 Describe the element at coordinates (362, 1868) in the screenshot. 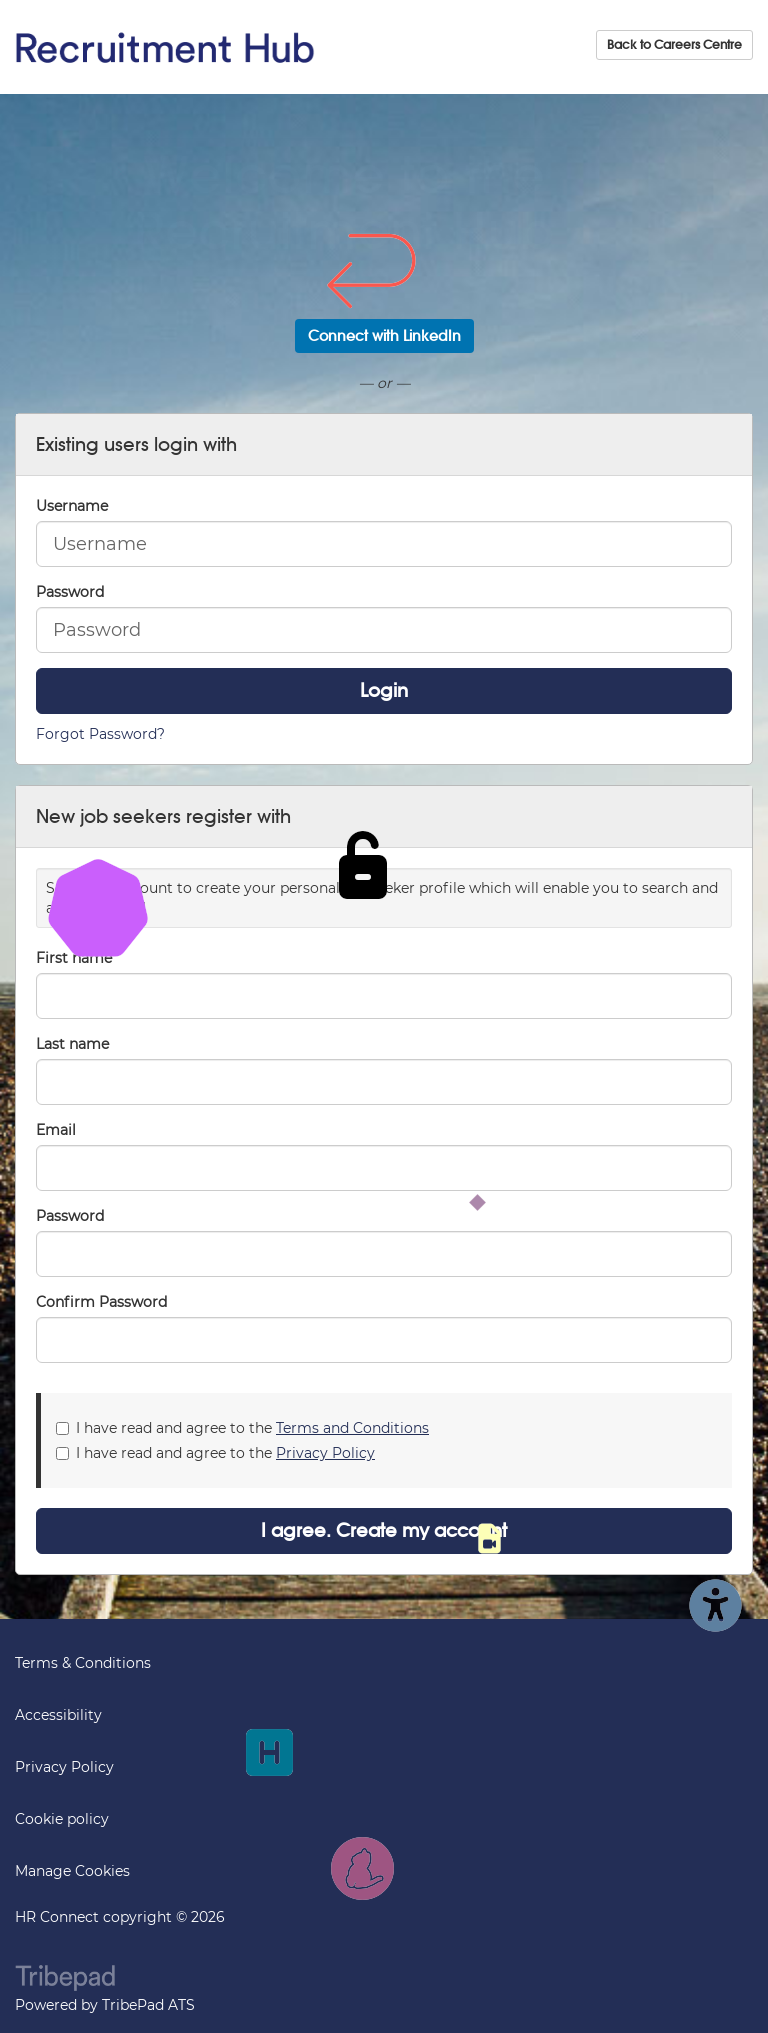

I see `yarn package manager logo` at that location.